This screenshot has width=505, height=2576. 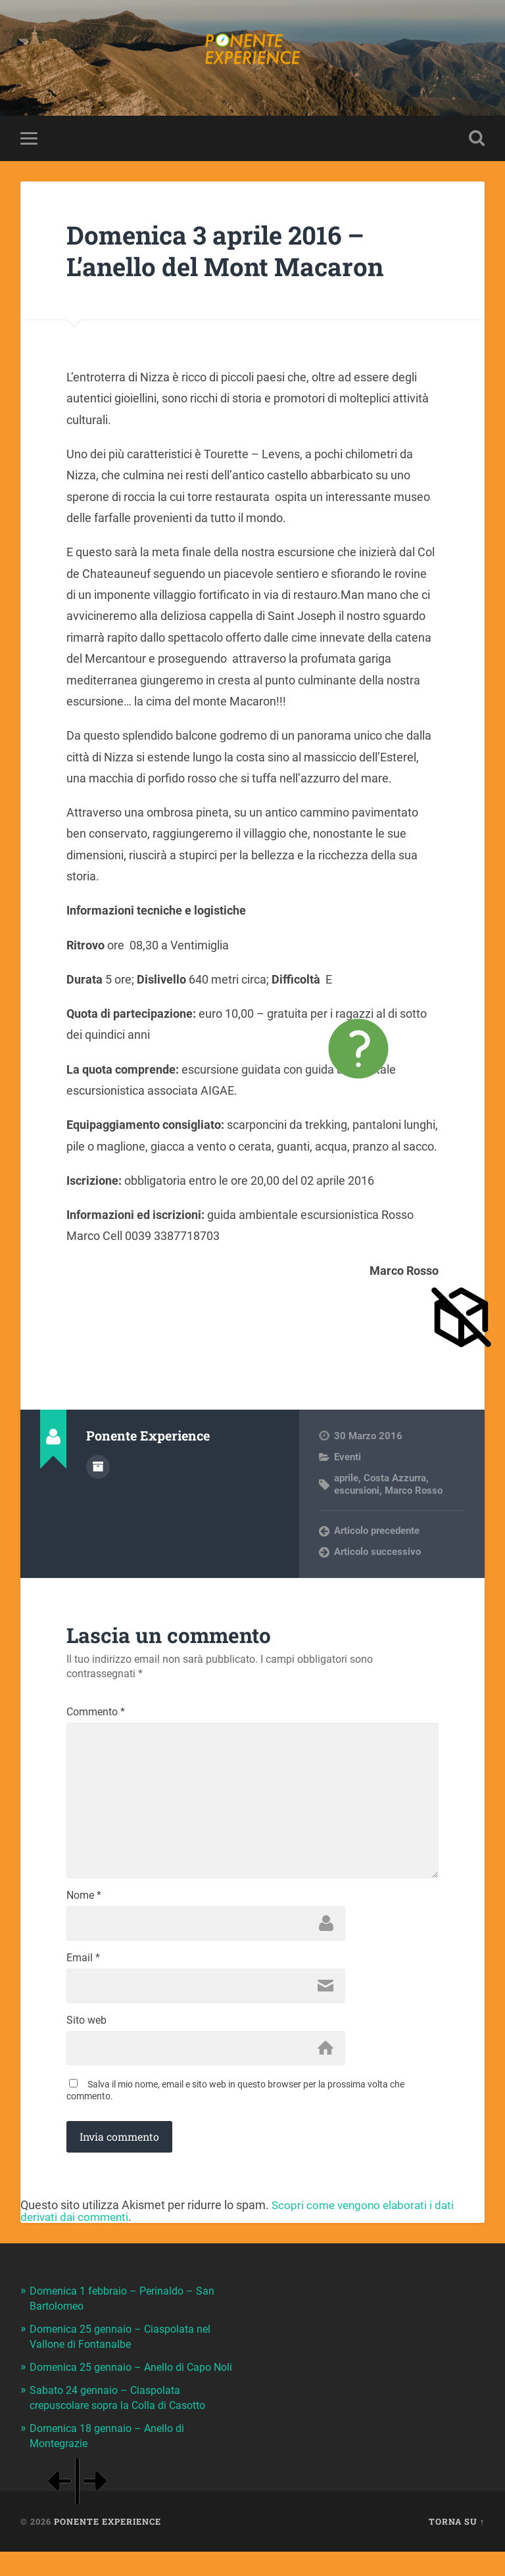 What do you see at coordinates (358, 1049) in the screenshot?
I see `access help or support` at bounding box center [358, 1049].